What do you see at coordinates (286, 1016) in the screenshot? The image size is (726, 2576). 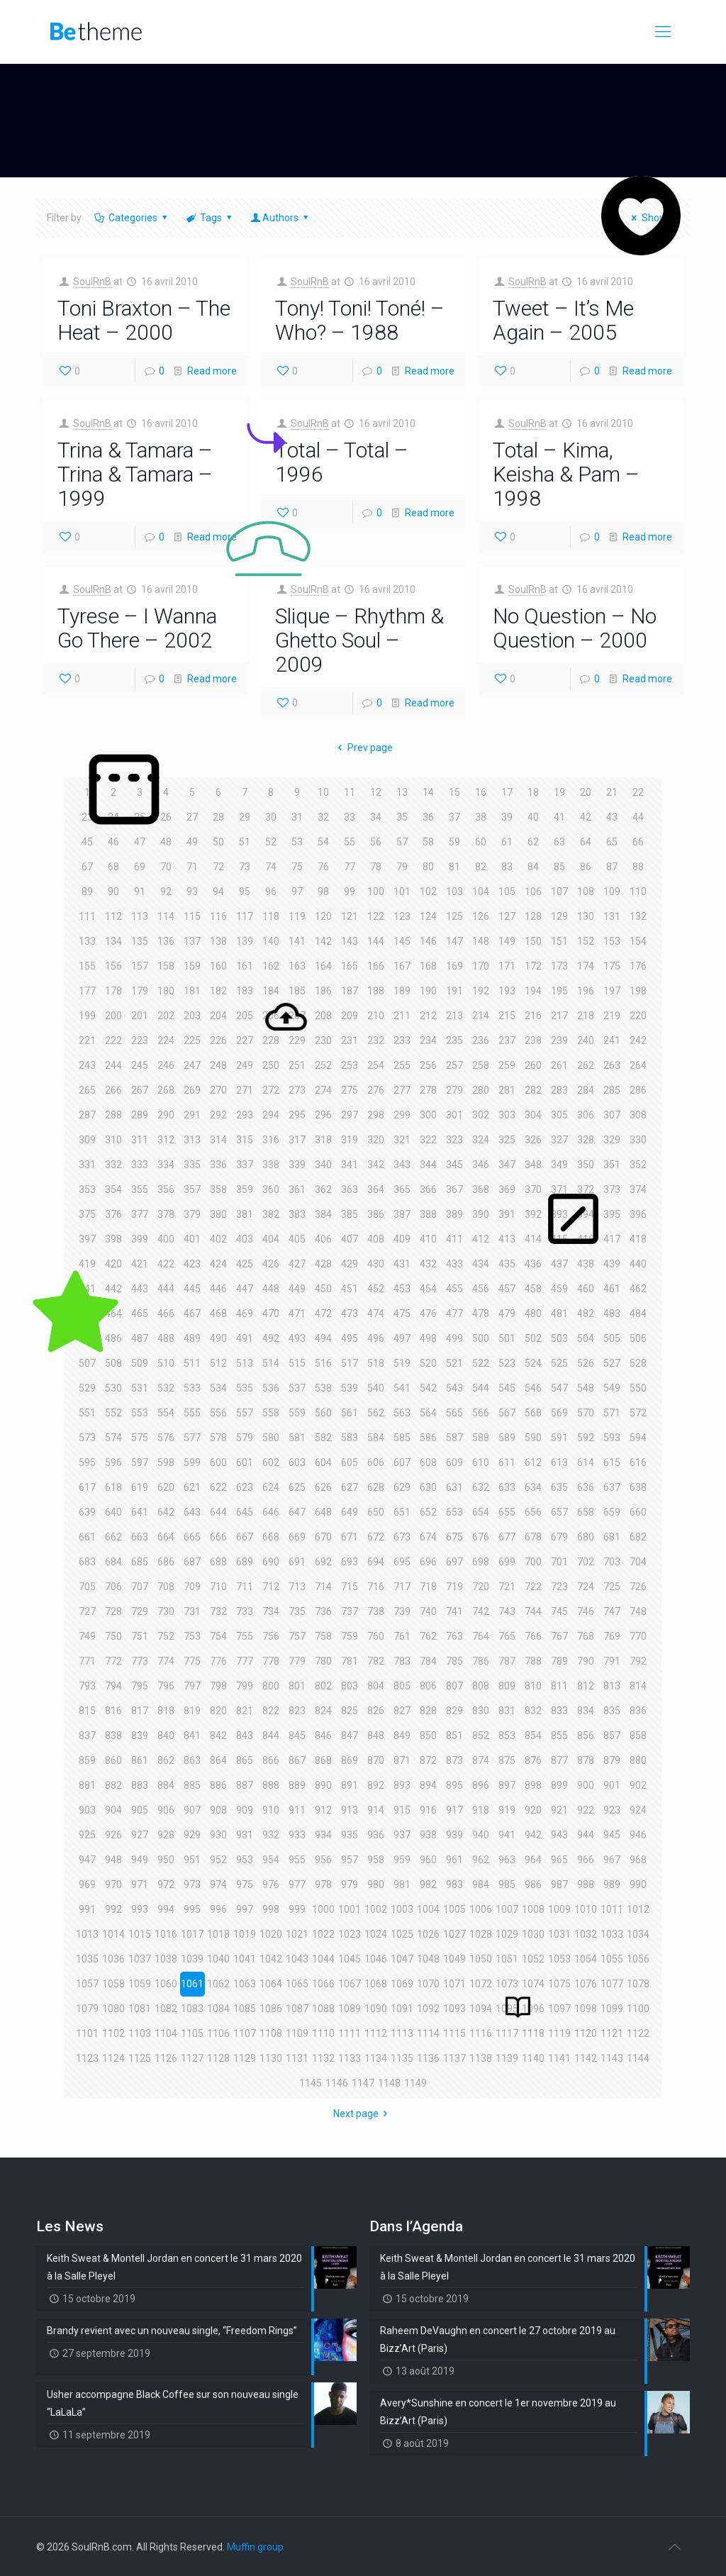 I see `upload files to cloud storage` at bounding box center [286, 1016].